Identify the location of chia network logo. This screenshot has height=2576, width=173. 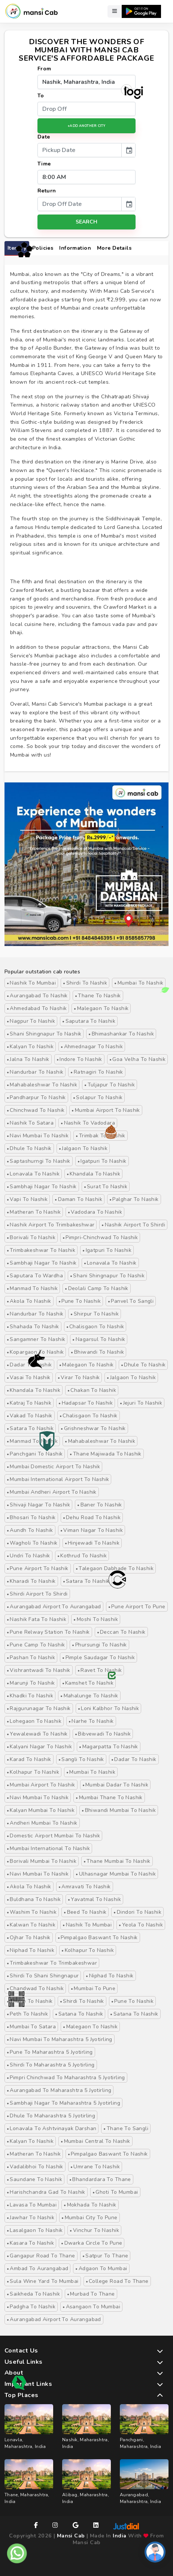
(164, 990).